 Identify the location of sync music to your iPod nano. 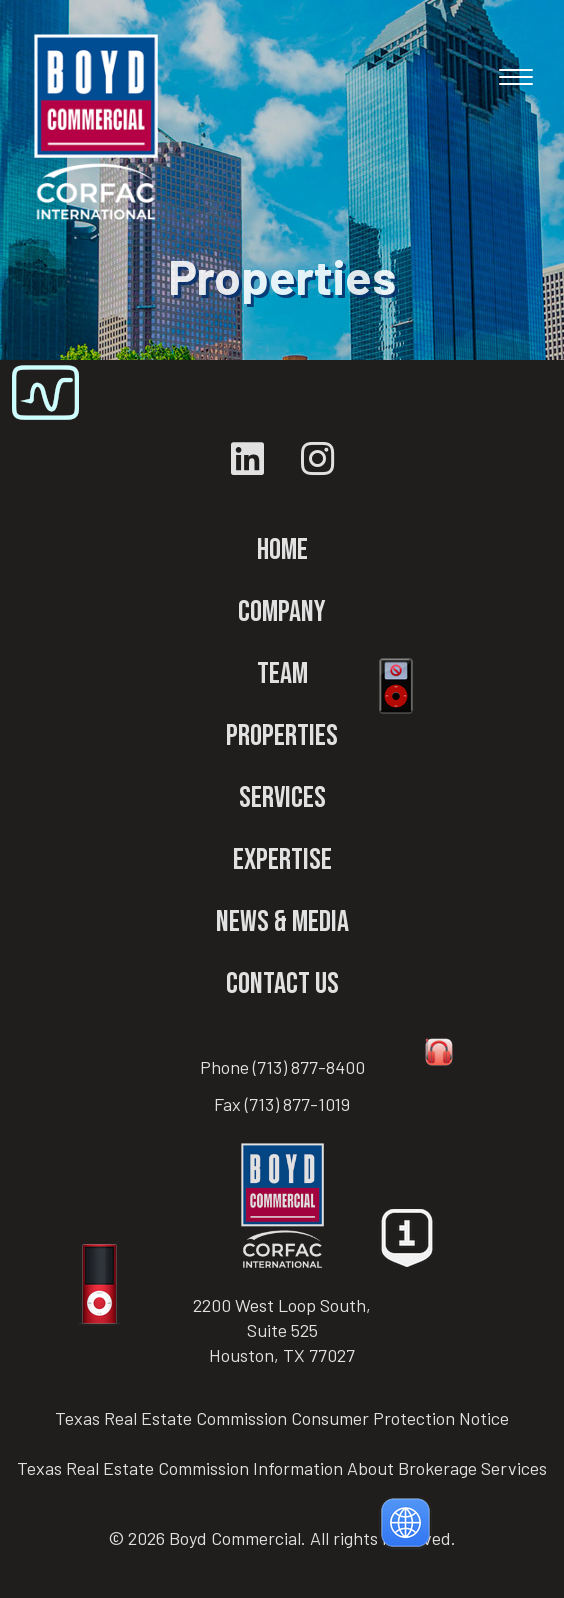
(99, 1285).